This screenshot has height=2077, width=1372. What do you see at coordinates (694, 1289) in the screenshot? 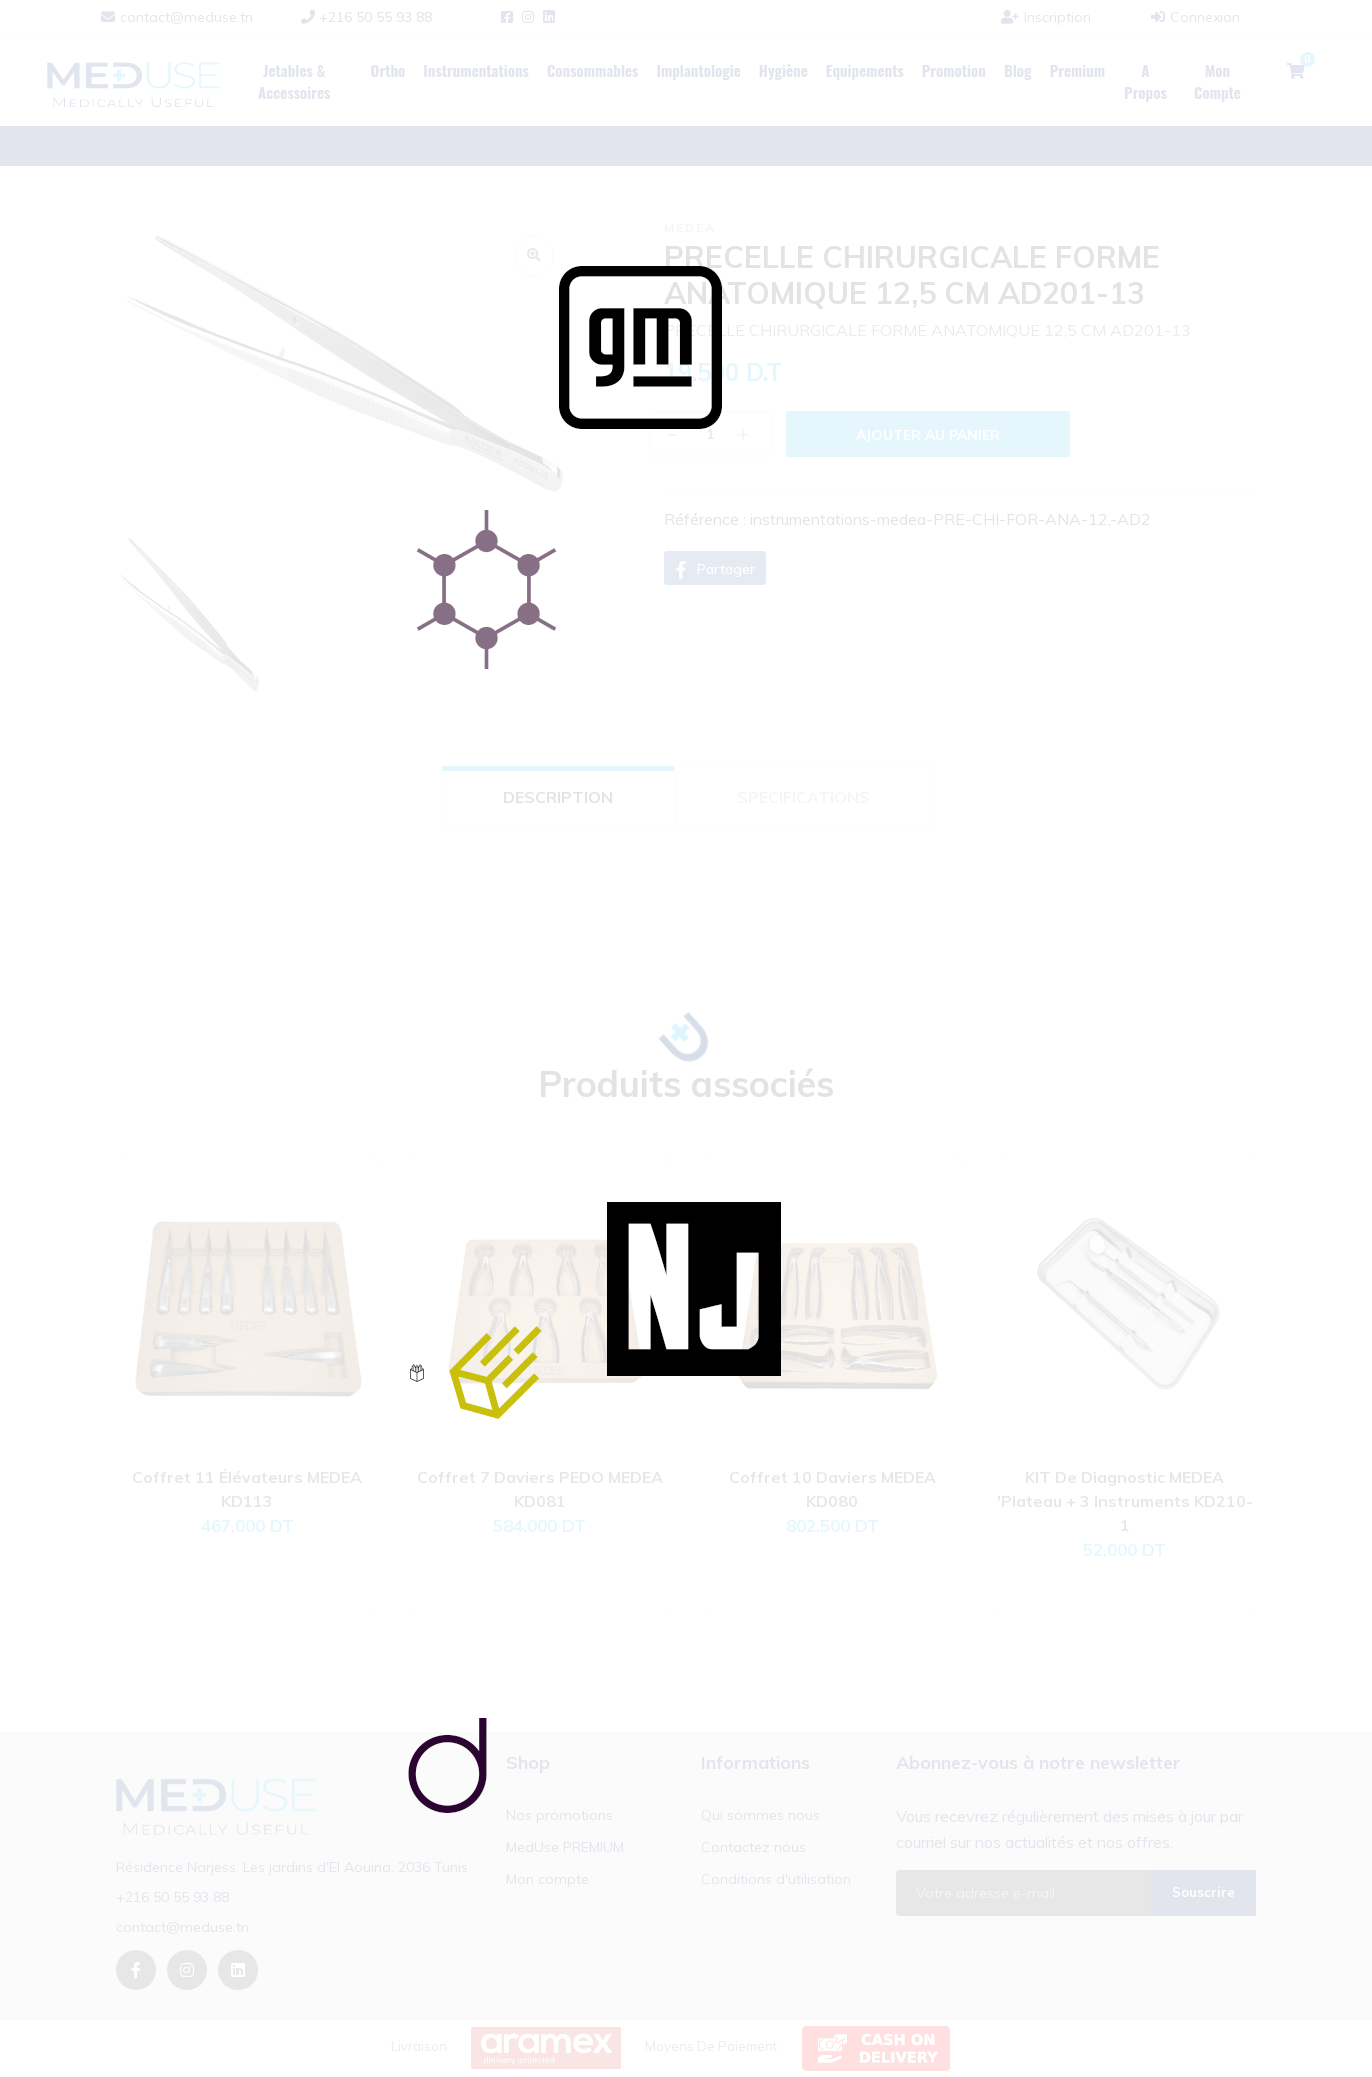
I see `nunjucks templating engine logo` at bounding box center [694, 1289].